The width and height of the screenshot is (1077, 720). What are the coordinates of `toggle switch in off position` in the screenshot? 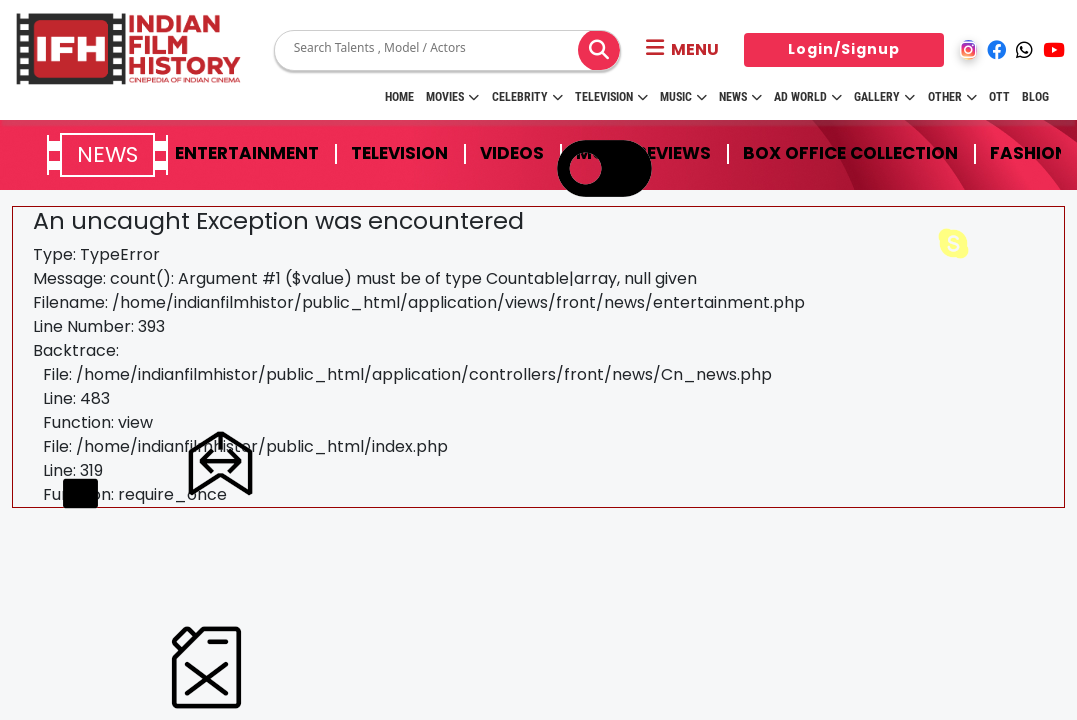 It's located at (604, 168).